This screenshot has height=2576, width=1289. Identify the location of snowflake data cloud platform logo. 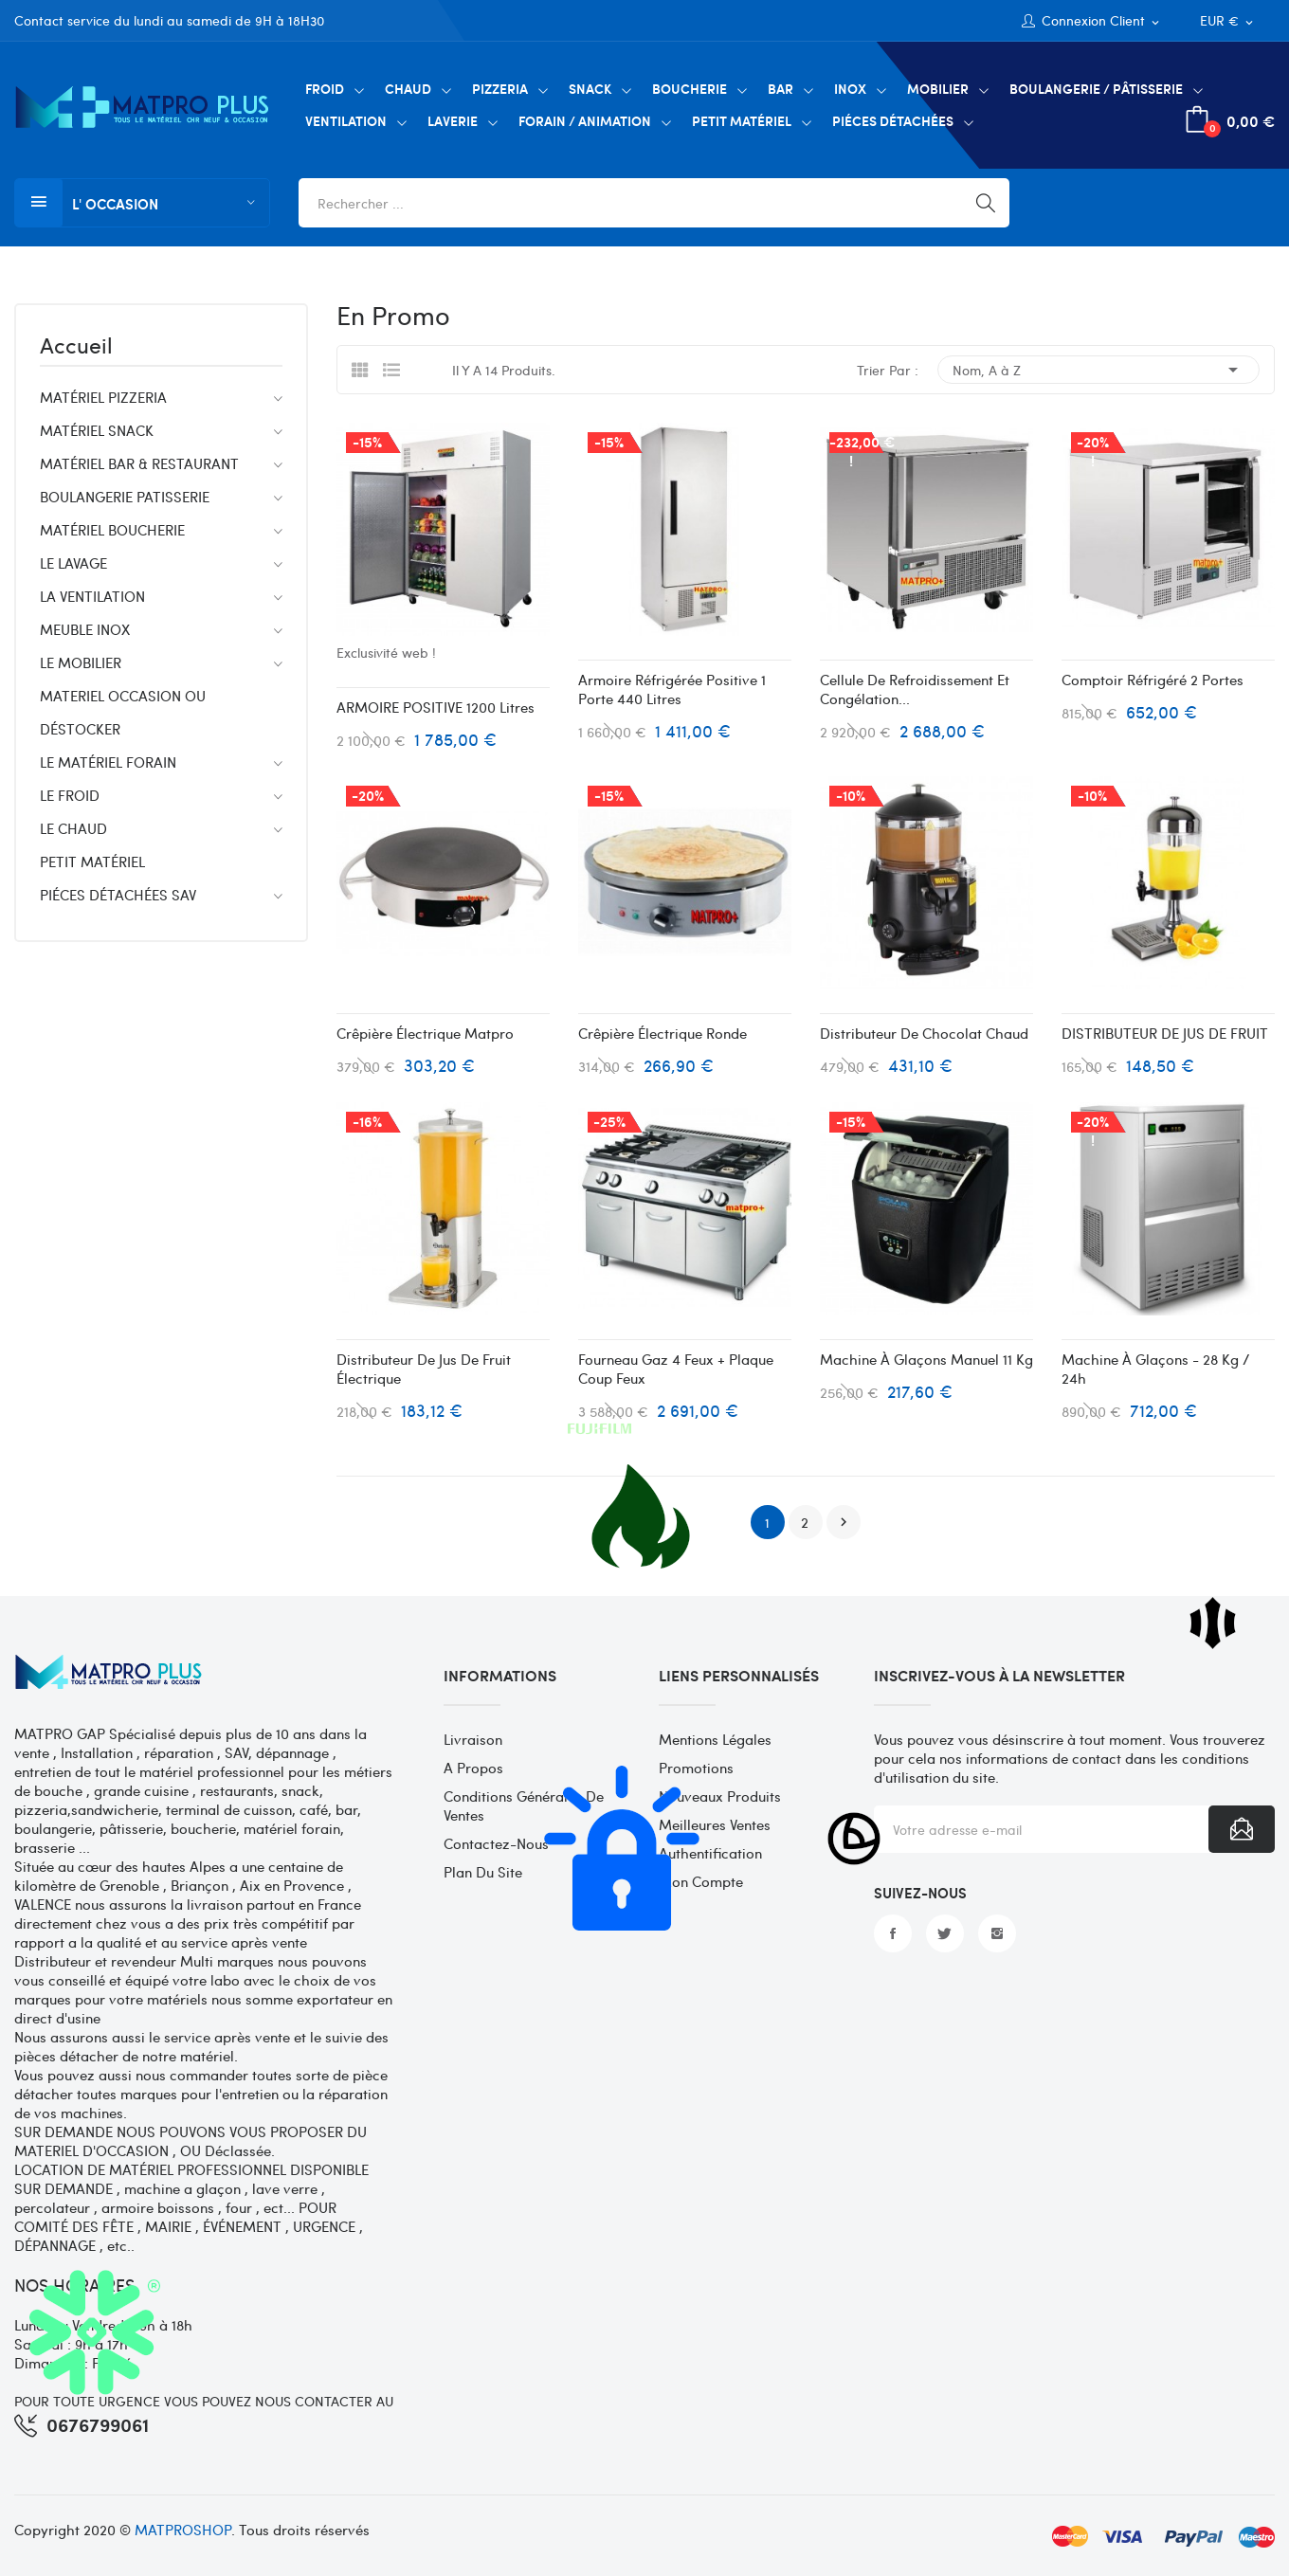
(95, 2332).